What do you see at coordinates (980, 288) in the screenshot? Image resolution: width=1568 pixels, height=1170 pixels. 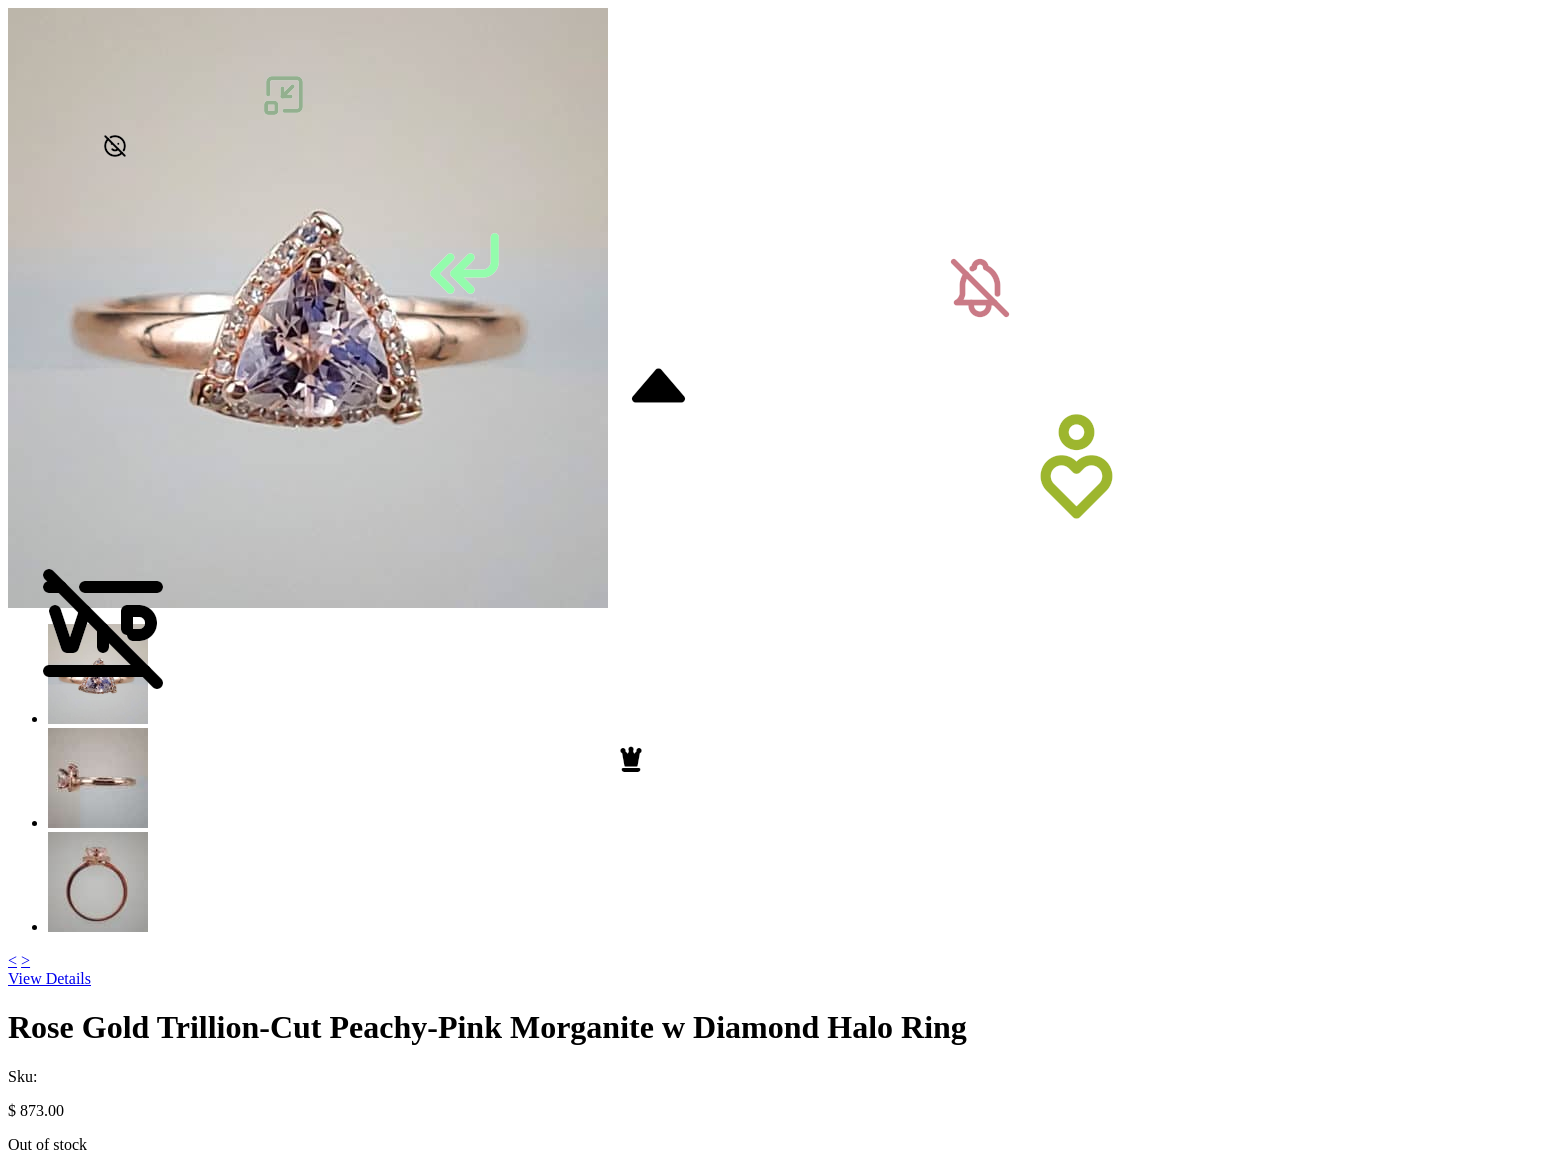 I see `mute notifications` at bounding box center [980, 288].